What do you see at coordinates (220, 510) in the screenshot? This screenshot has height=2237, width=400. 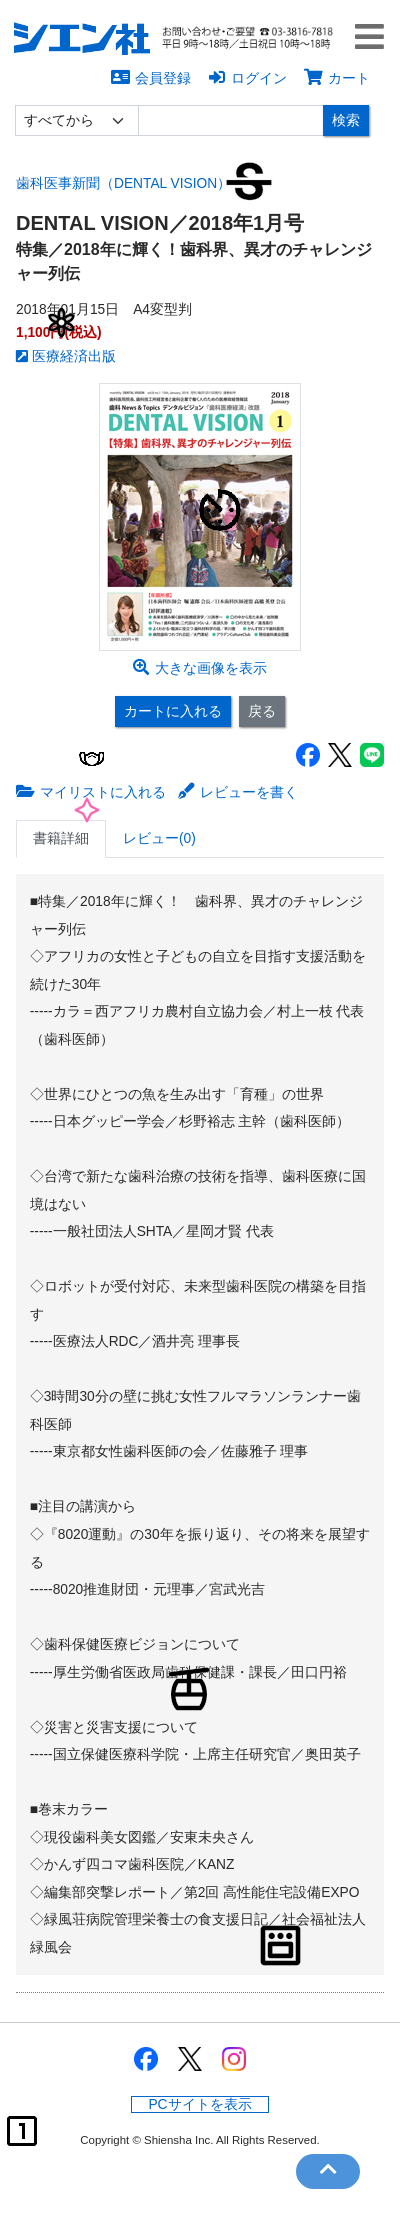 I see `set or view a countdown timer` at bounding box center [220, 510].